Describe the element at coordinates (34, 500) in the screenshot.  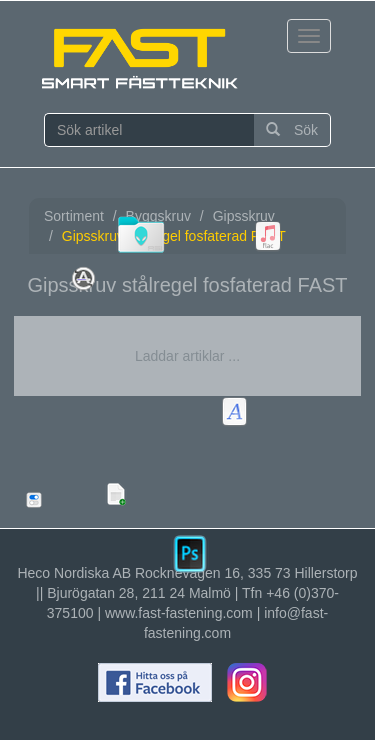
I see `open system tweaks or customization settings` at that location.